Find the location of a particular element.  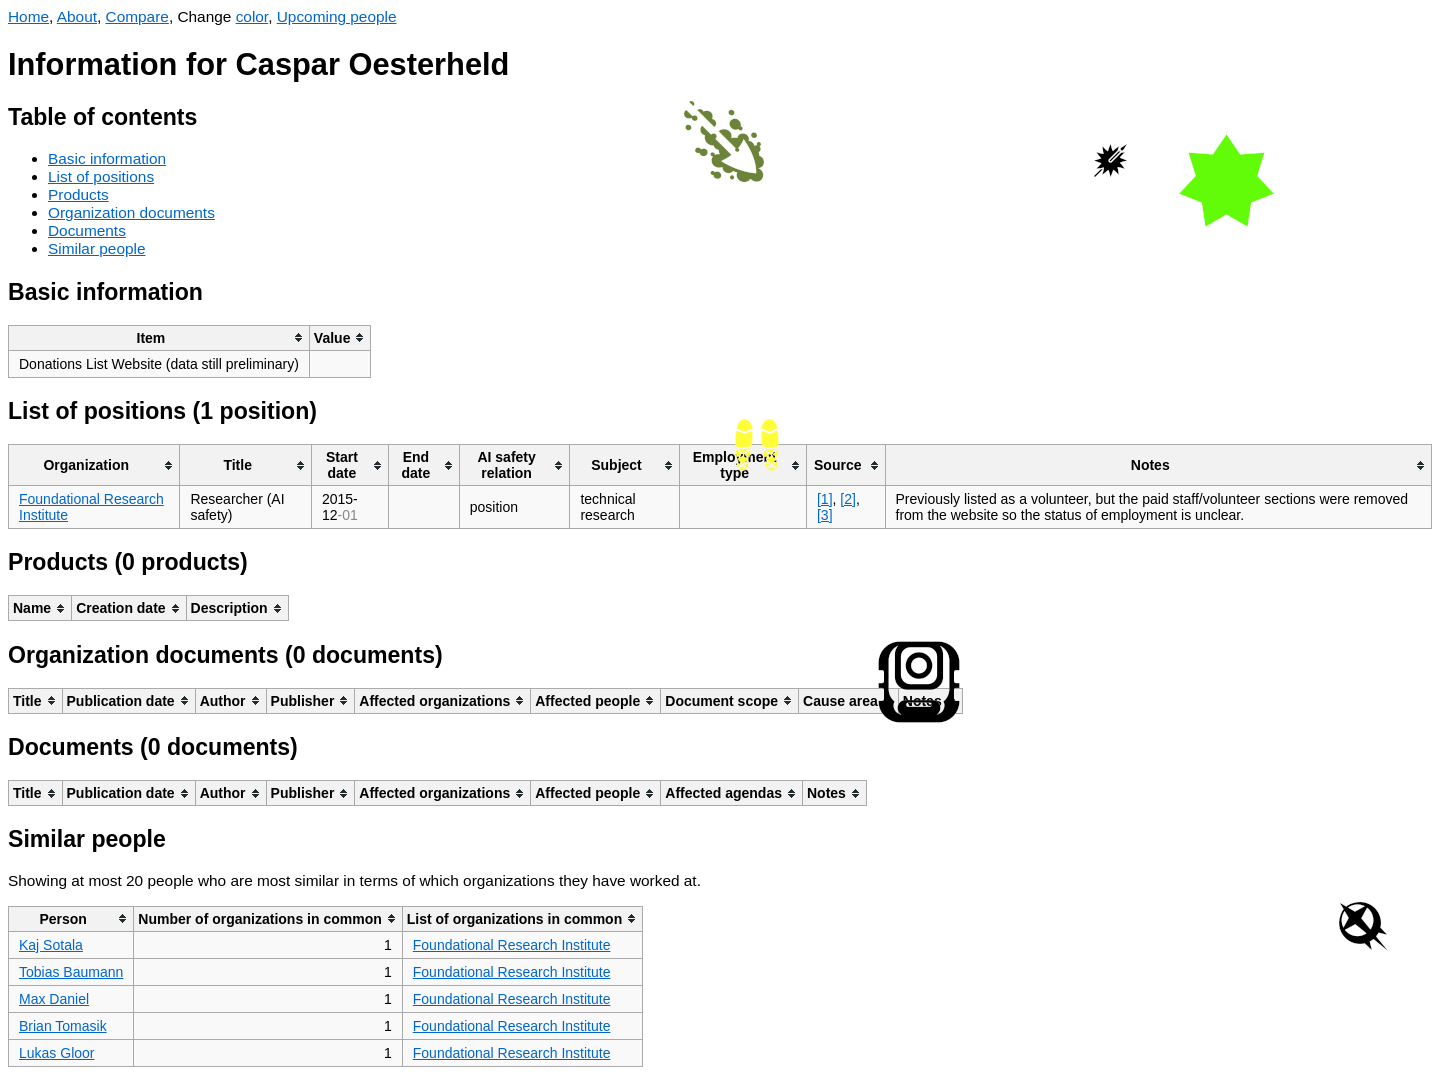

indicates a special or featured item is located at coordinates (1226, 180).